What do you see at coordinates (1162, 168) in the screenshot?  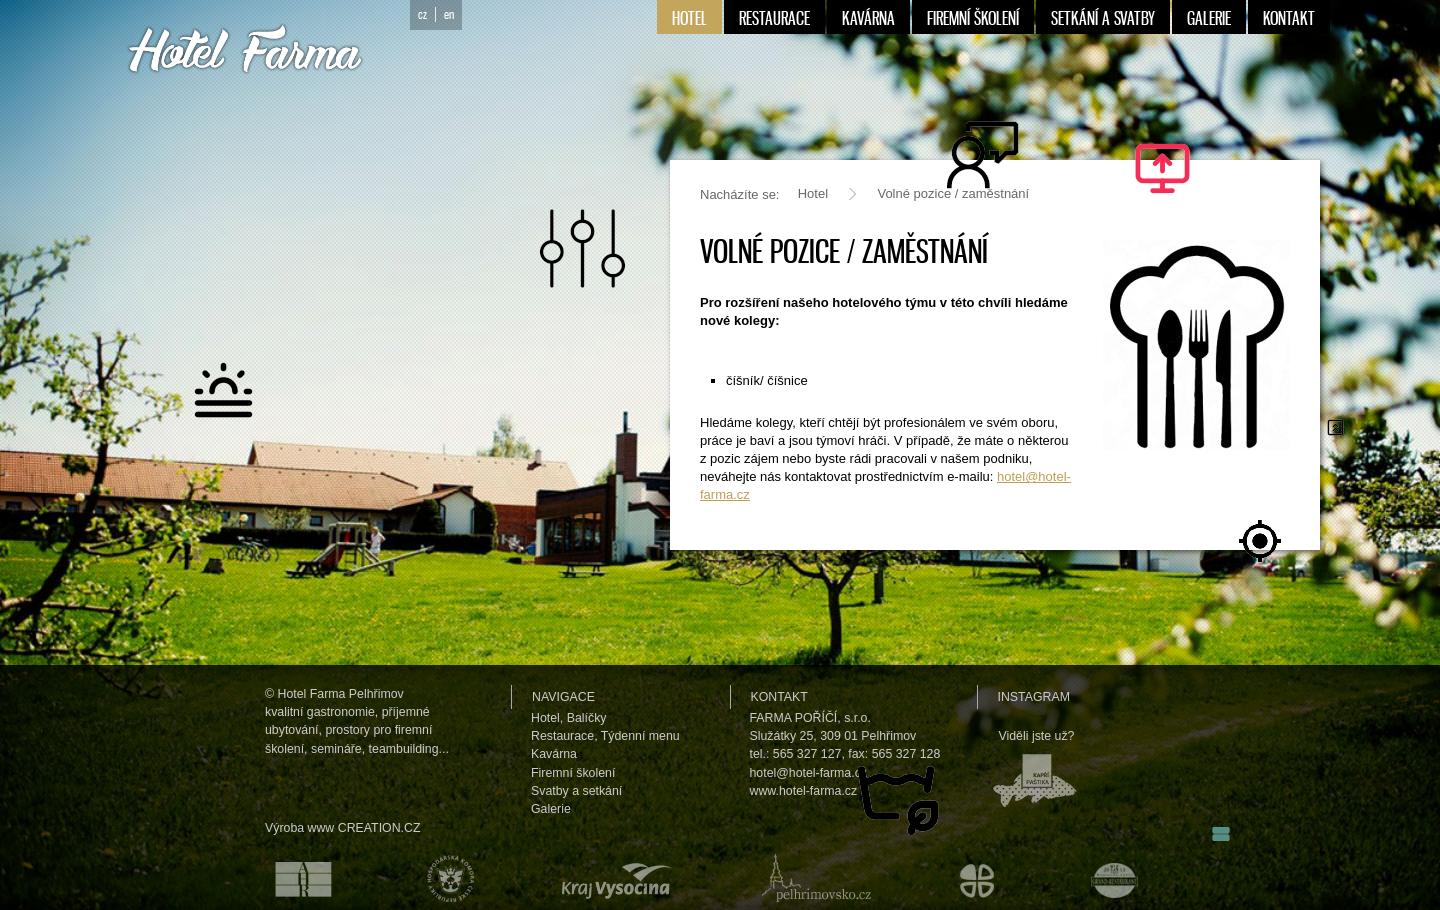 I see `upload file to display or screen` at bounding box center [1162, 168].